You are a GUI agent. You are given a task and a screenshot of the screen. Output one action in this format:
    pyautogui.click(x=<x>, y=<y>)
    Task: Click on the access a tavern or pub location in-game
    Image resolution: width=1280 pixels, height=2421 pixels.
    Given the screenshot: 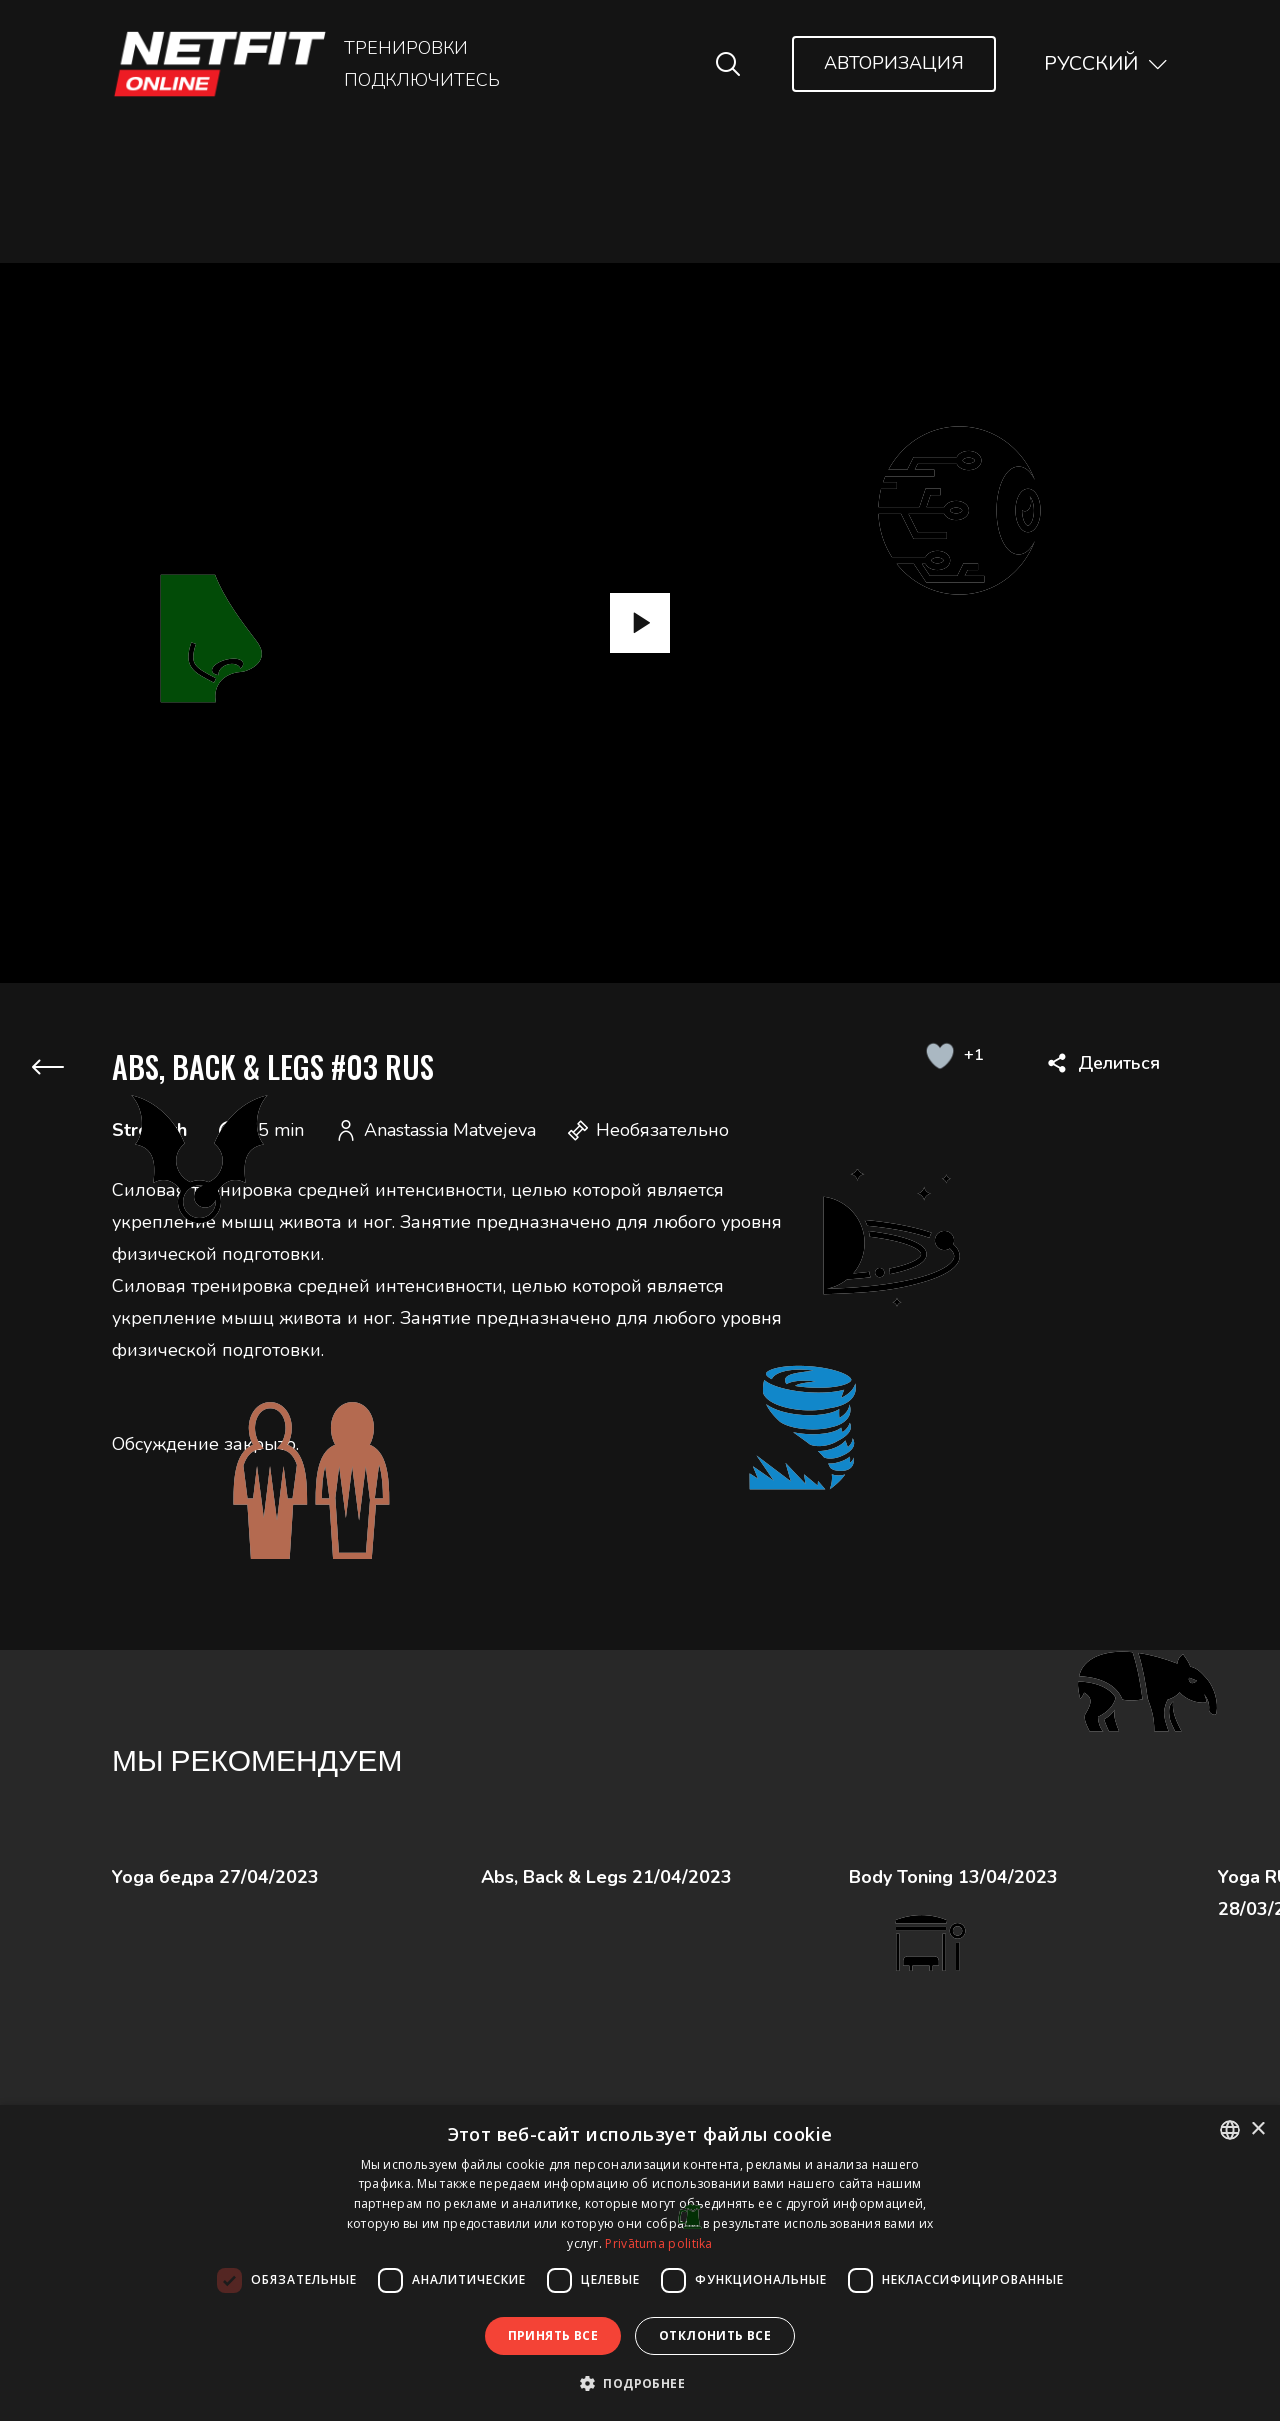 What is the action you would take?
    pyautogui.click(x=690, y=2216)
    